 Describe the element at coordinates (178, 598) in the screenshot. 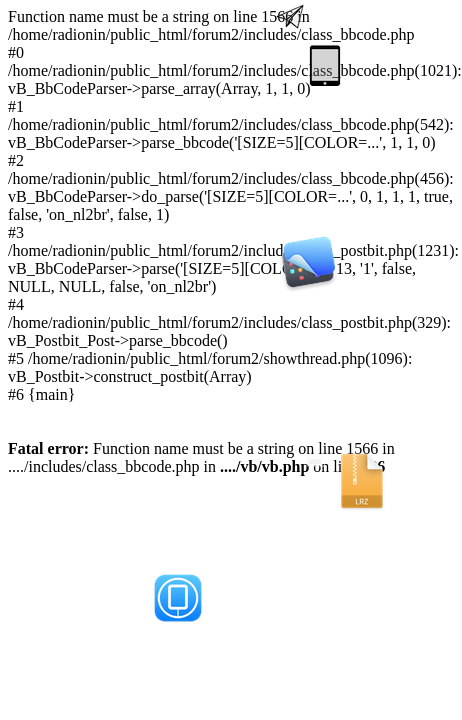

I see `preview files or documents quickly` at that location.